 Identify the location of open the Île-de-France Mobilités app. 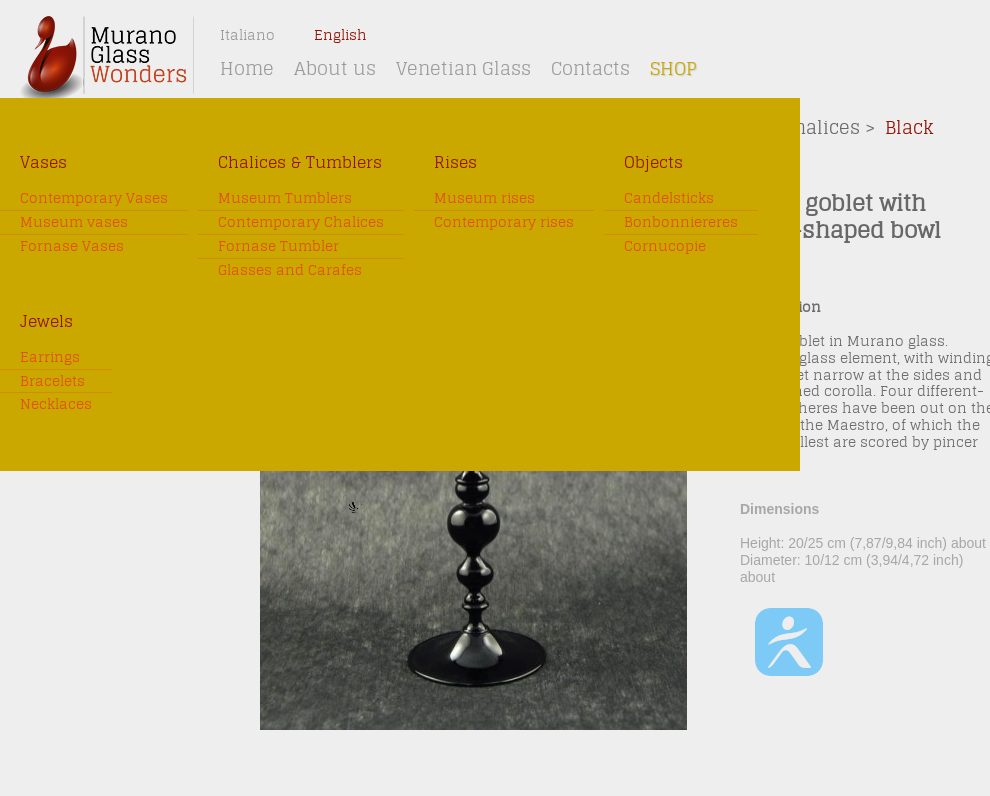
(789, 642).